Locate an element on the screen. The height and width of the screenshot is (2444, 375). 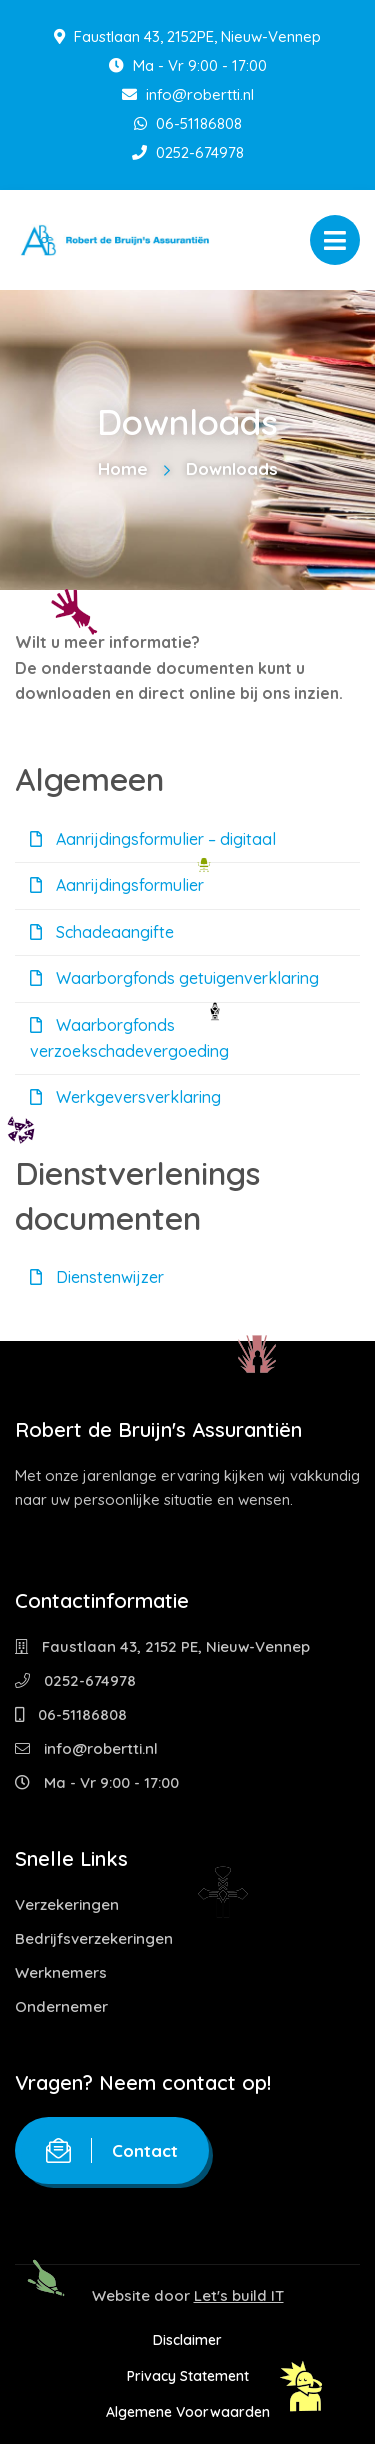
browse office furniture options is located at coordinates (204, 865).